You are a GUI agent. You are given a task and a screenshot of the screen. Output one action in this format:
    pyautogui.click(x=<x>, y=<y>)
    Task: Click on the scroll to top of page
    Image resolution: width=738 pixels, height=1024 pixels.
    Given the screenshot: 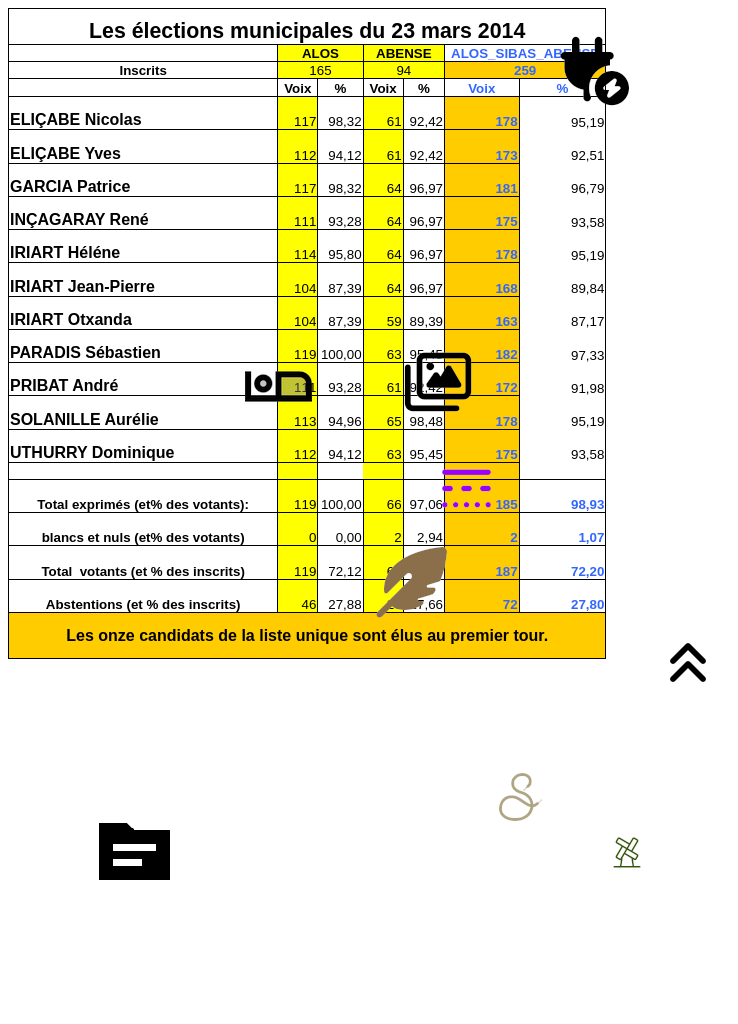 What is the action you would take?
    pyautogui.click(x=688, y=664)
    